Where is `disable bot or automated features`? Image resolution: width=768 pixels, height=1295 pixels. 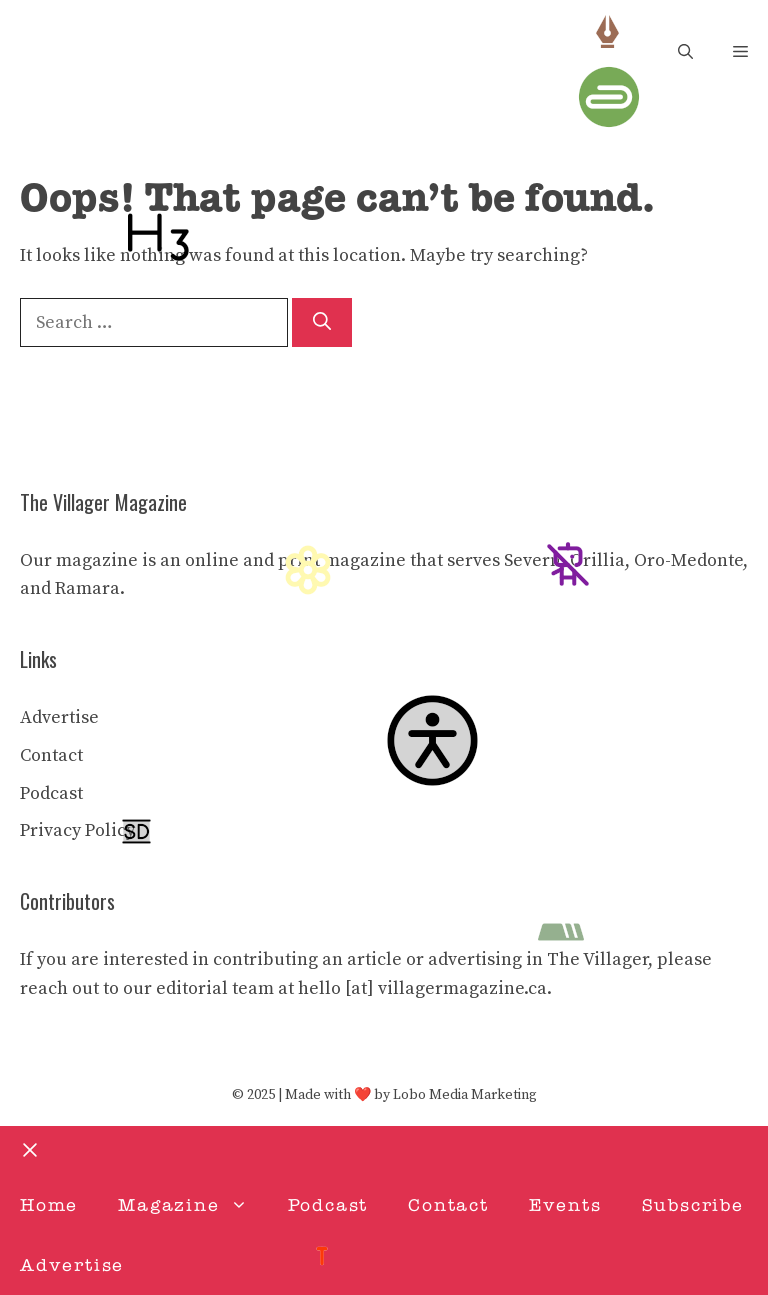
disable bot or automated features is located at coordinates (568, 565).